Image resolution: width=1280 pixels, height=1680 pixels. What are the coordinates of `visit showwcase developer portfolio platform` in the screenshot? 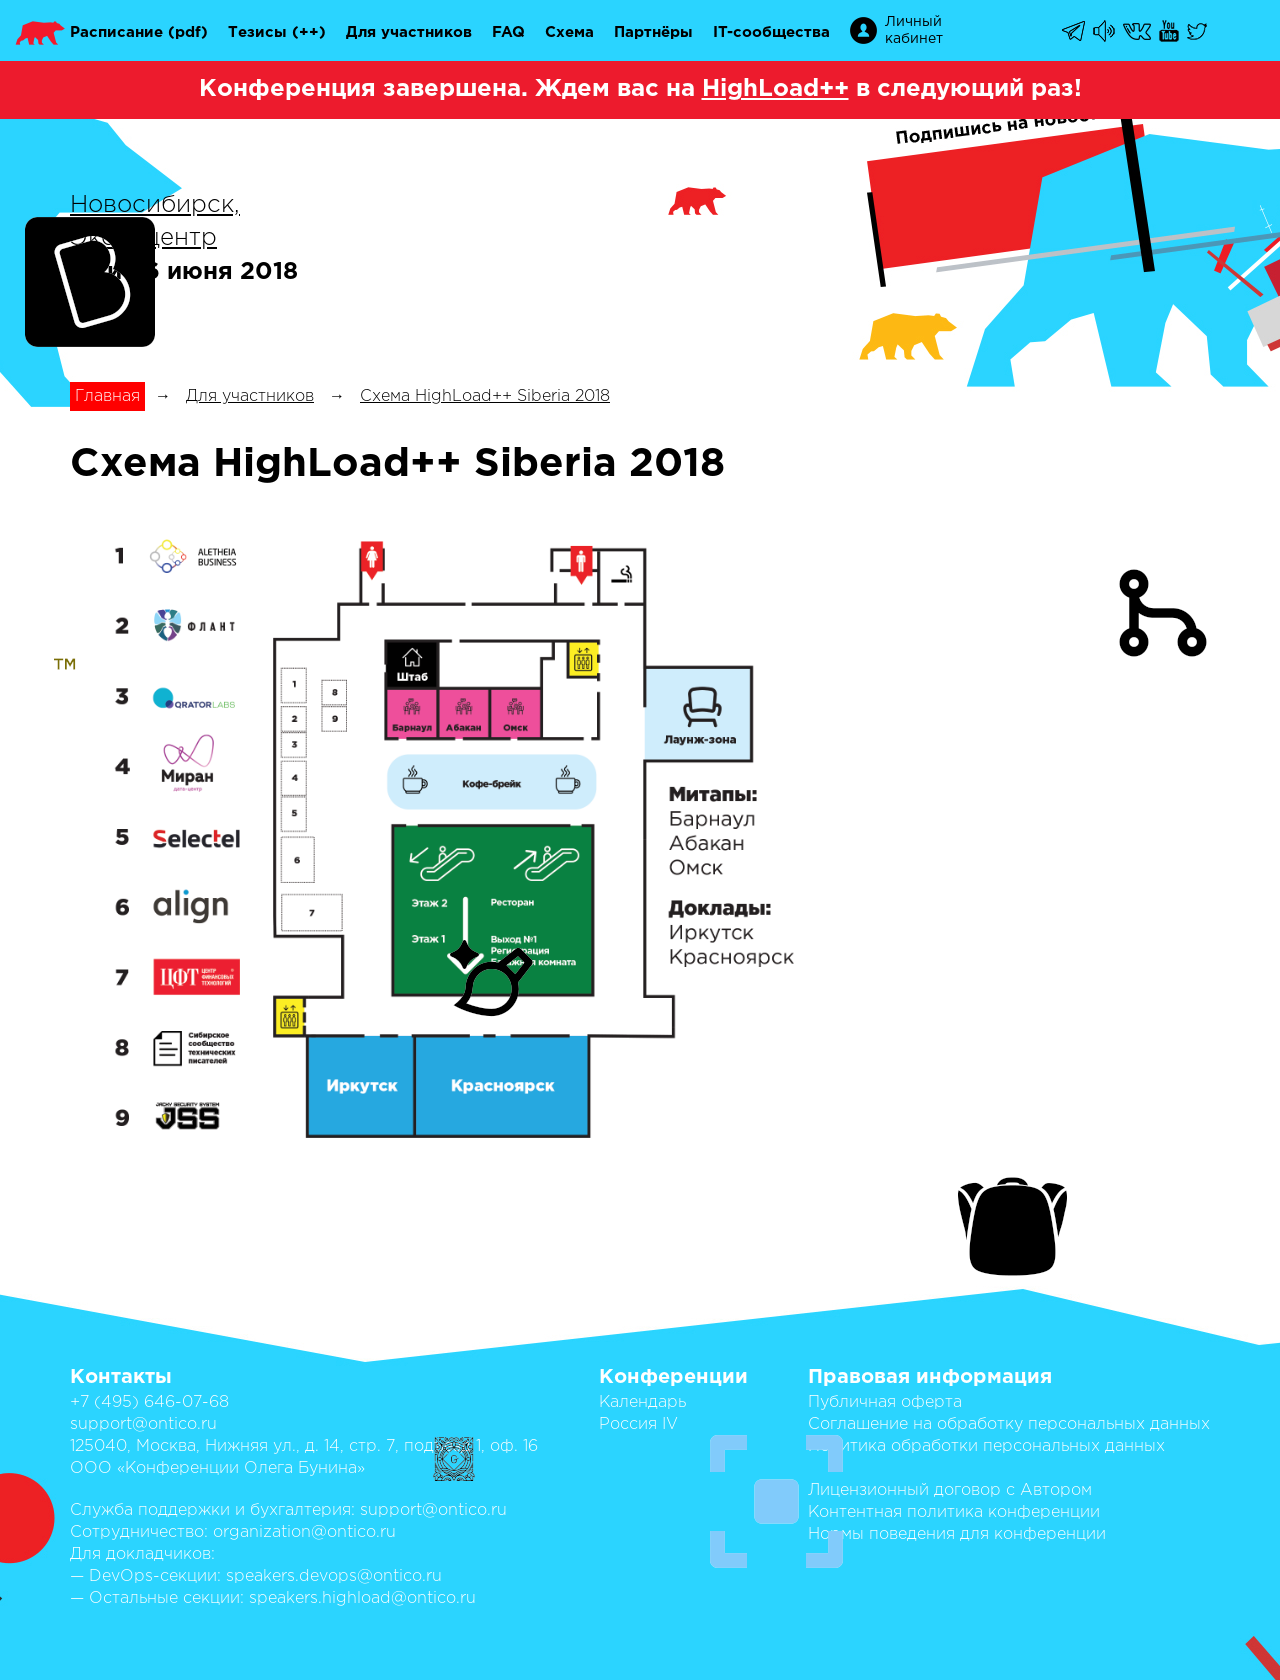 It's located at (1012, 1226).